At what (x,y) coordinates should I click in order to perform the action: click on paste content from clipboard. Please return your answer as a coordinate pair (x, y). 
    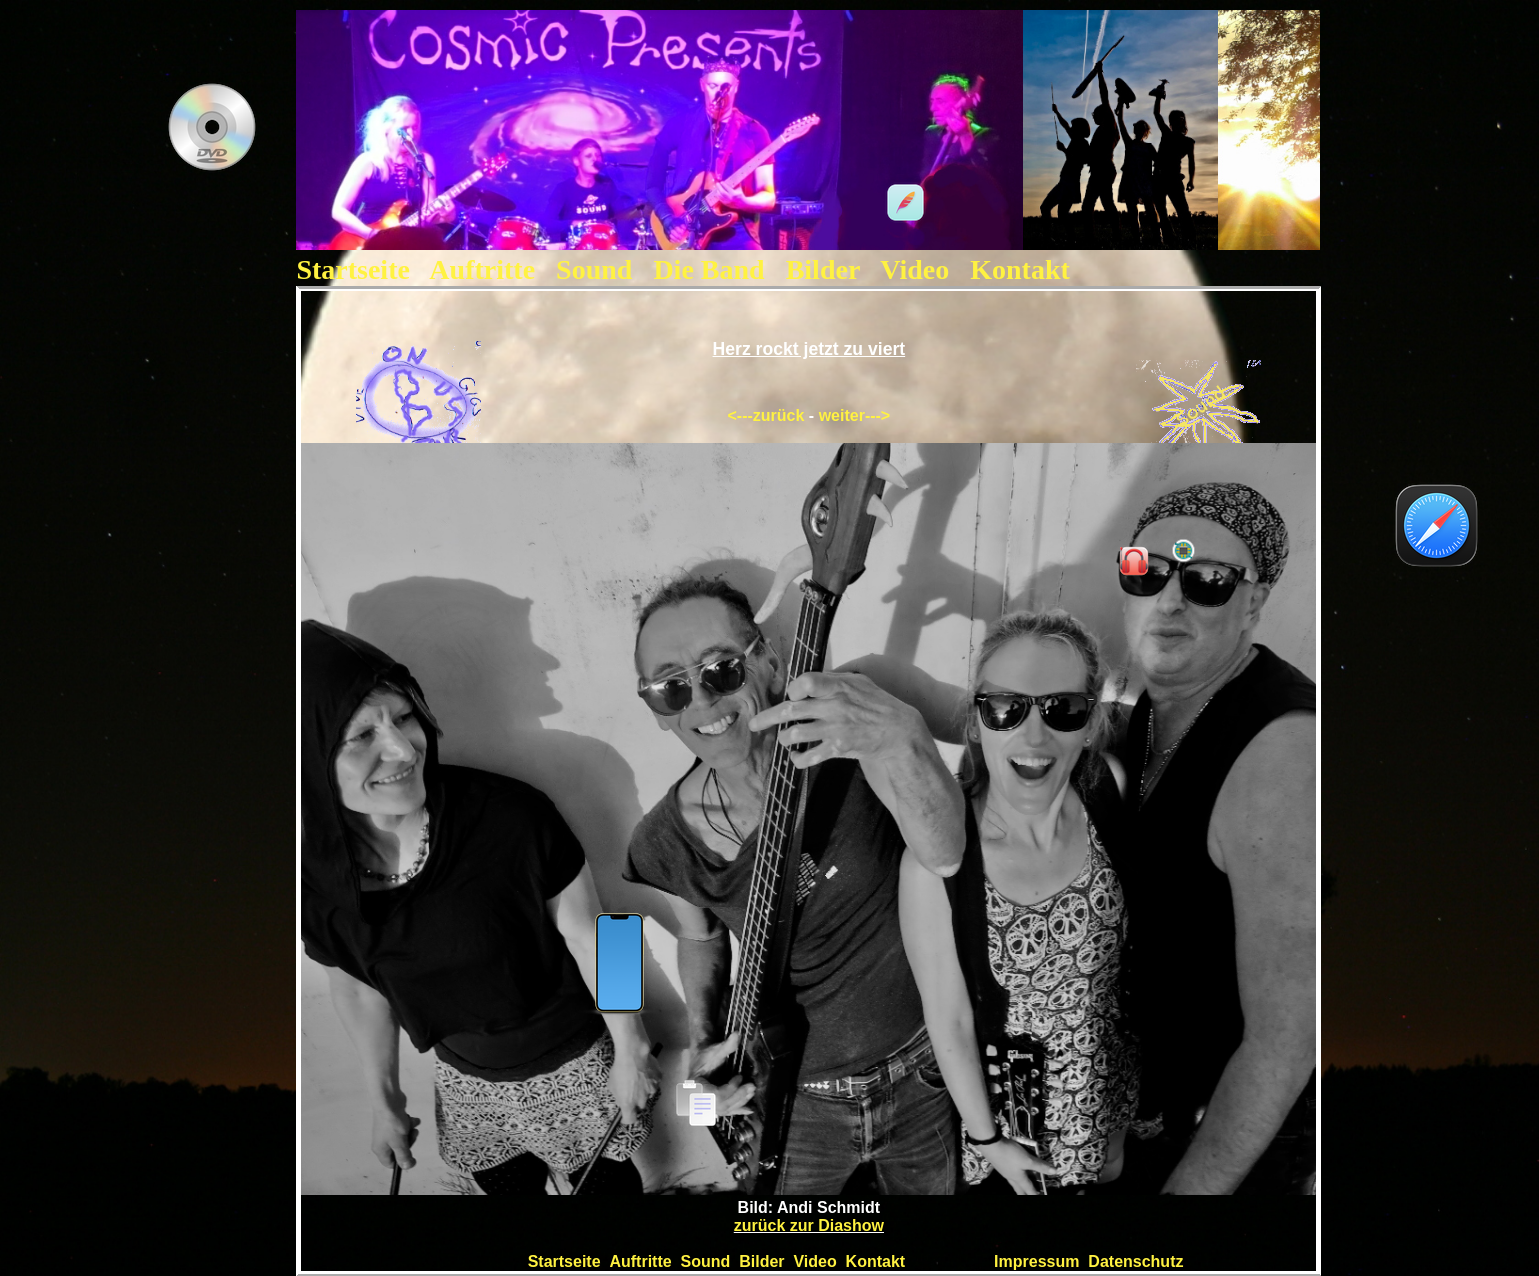
    Looking at the image, I should click on (696, 1103).